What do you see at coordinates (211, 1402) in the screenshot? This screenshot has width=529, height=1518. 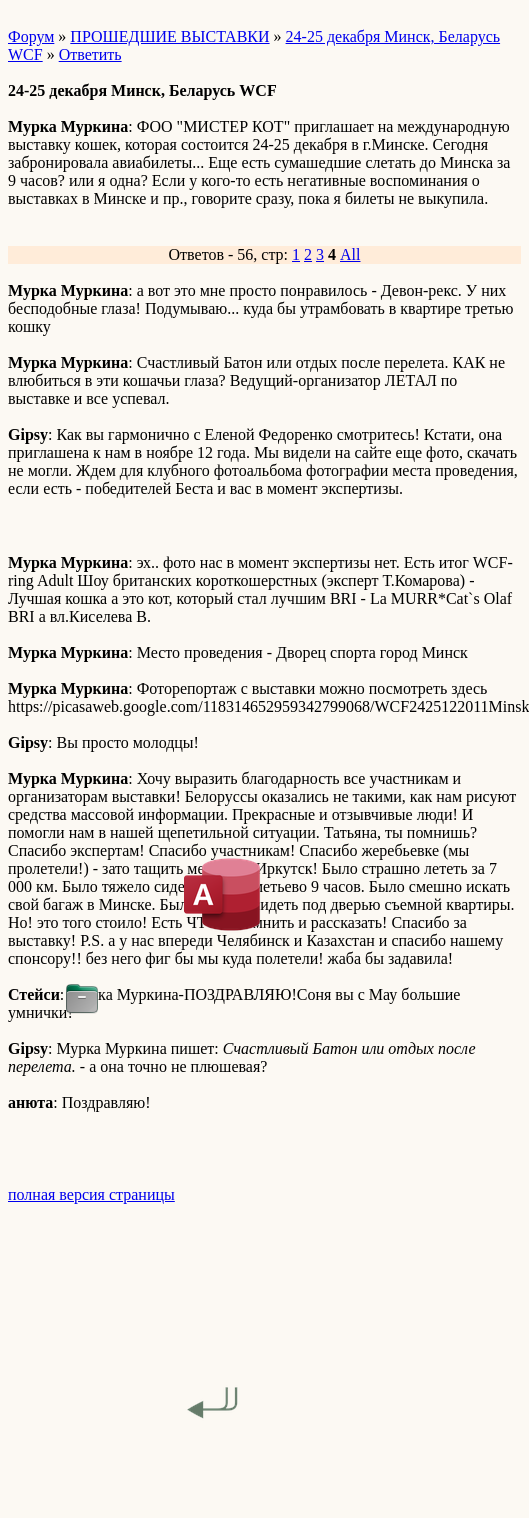 I see `reply to all recipients of an email` at bounding box center [211, 1402].